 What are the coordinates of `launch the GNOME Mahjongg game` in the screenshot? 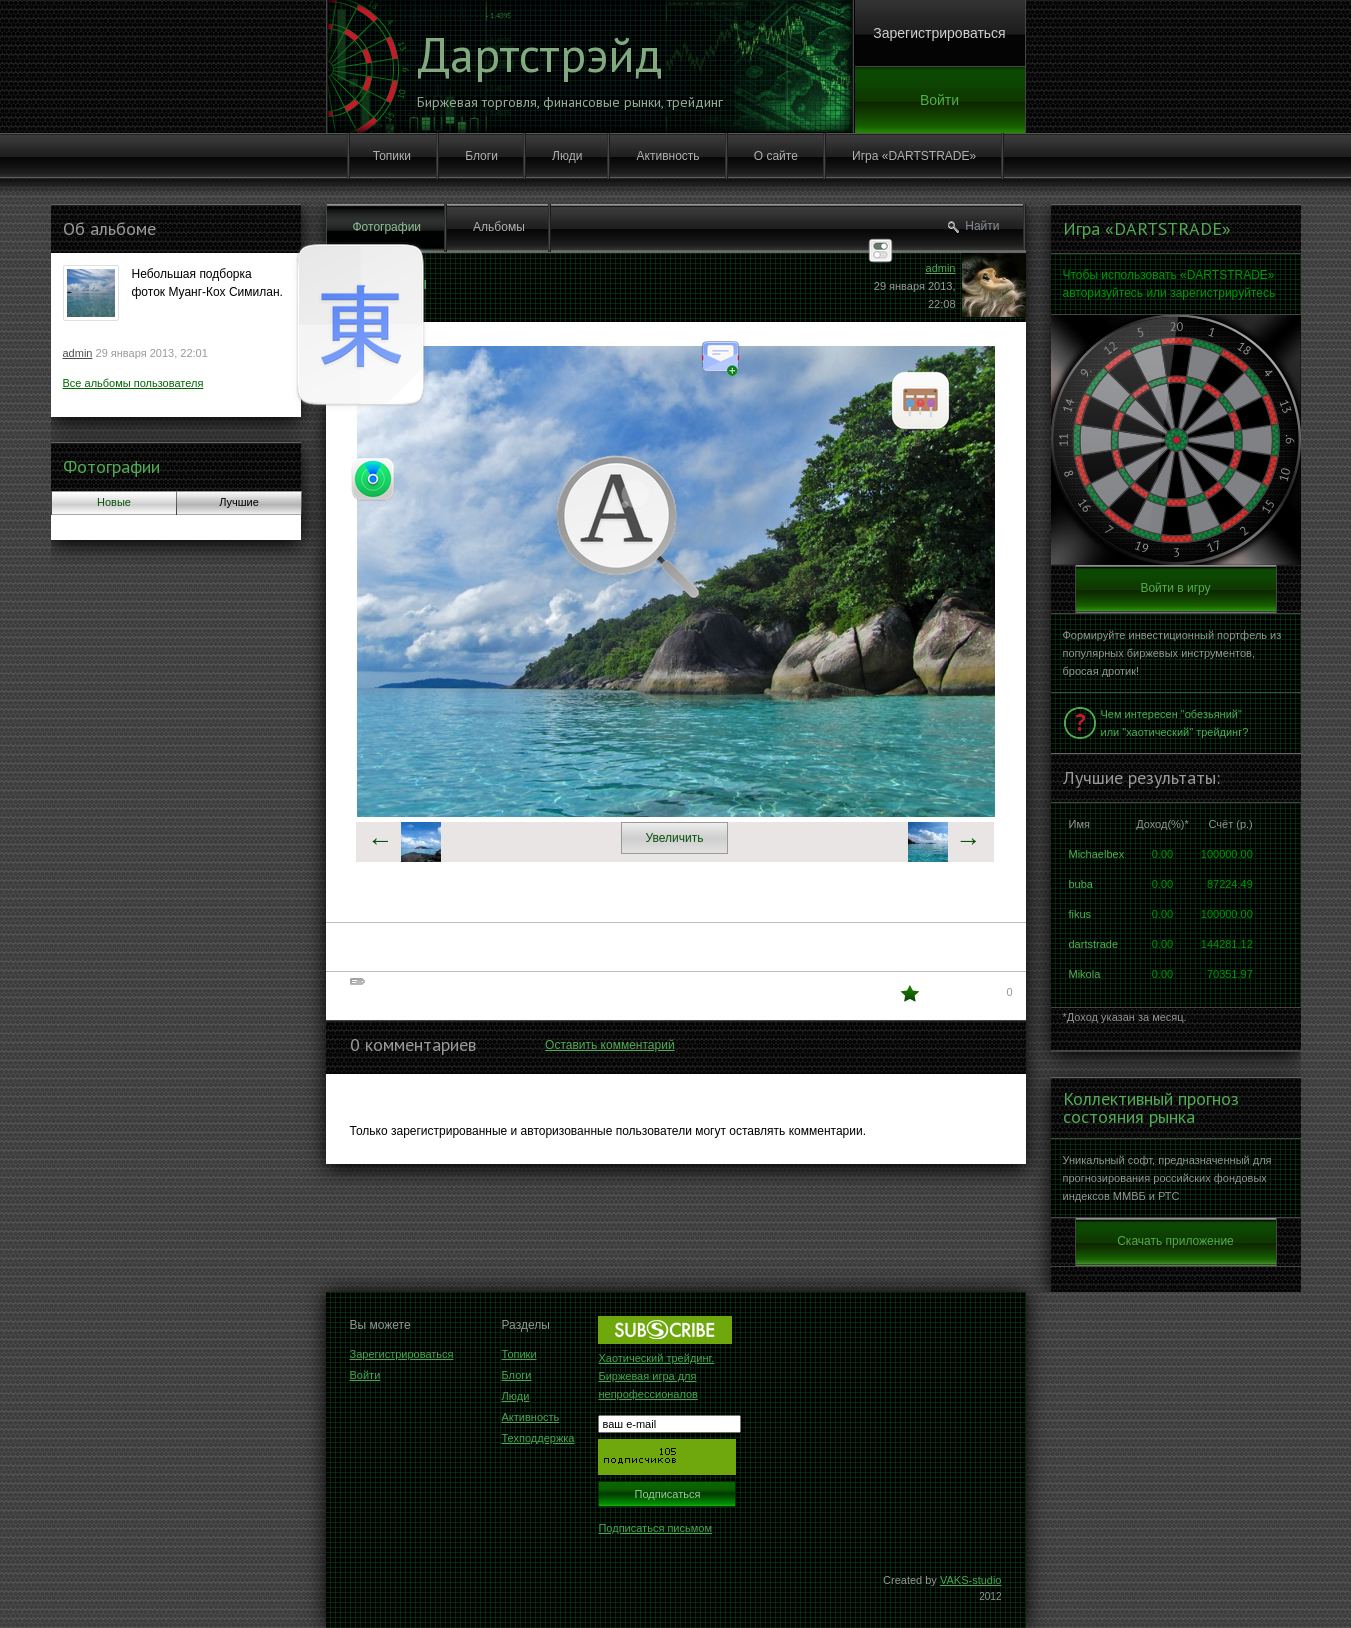 It's located at (360, 324).